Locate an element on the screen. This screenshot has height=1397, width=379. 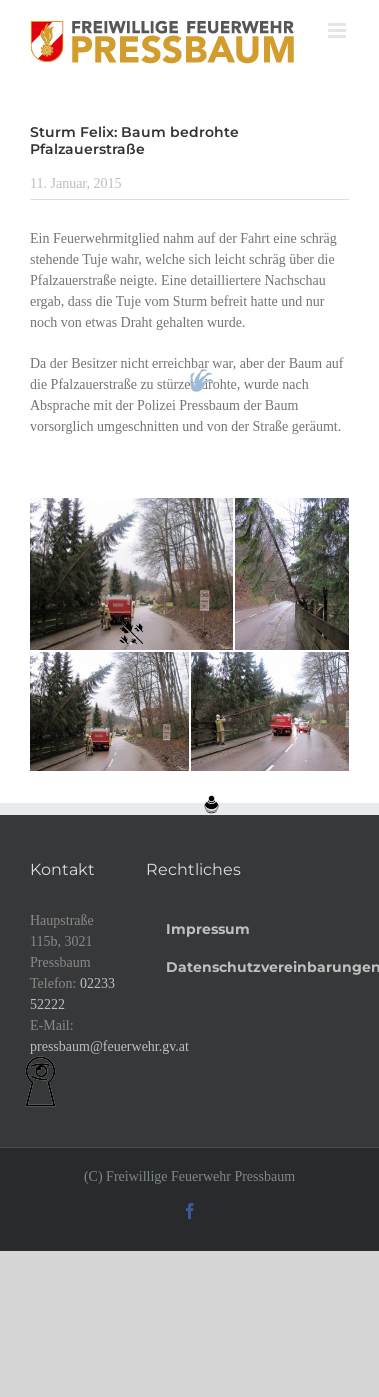
launch multiple projectiles or arrows is located at coordinates (131, 632).